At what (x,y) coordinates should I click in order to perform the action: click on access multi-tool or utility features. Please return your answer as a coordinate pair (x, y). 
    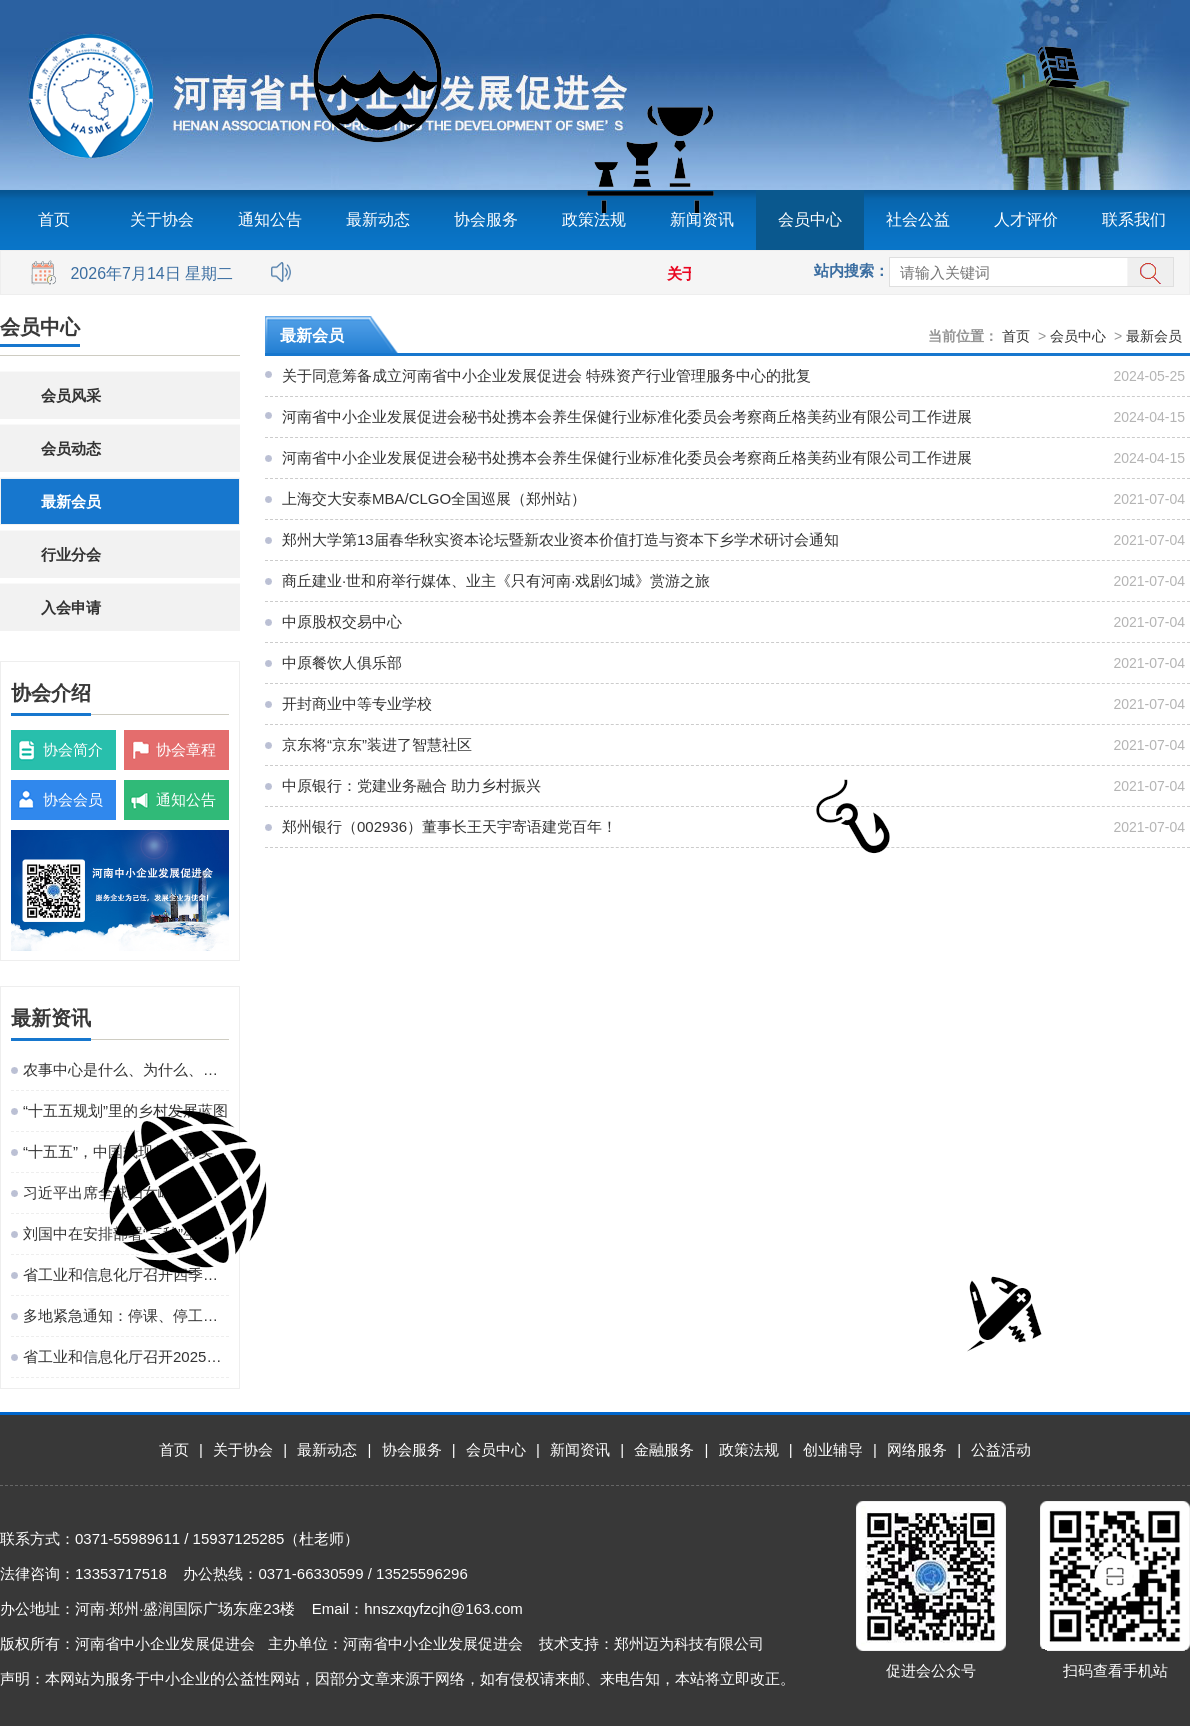
    Looking at the image, I should click on (1005, 1314).